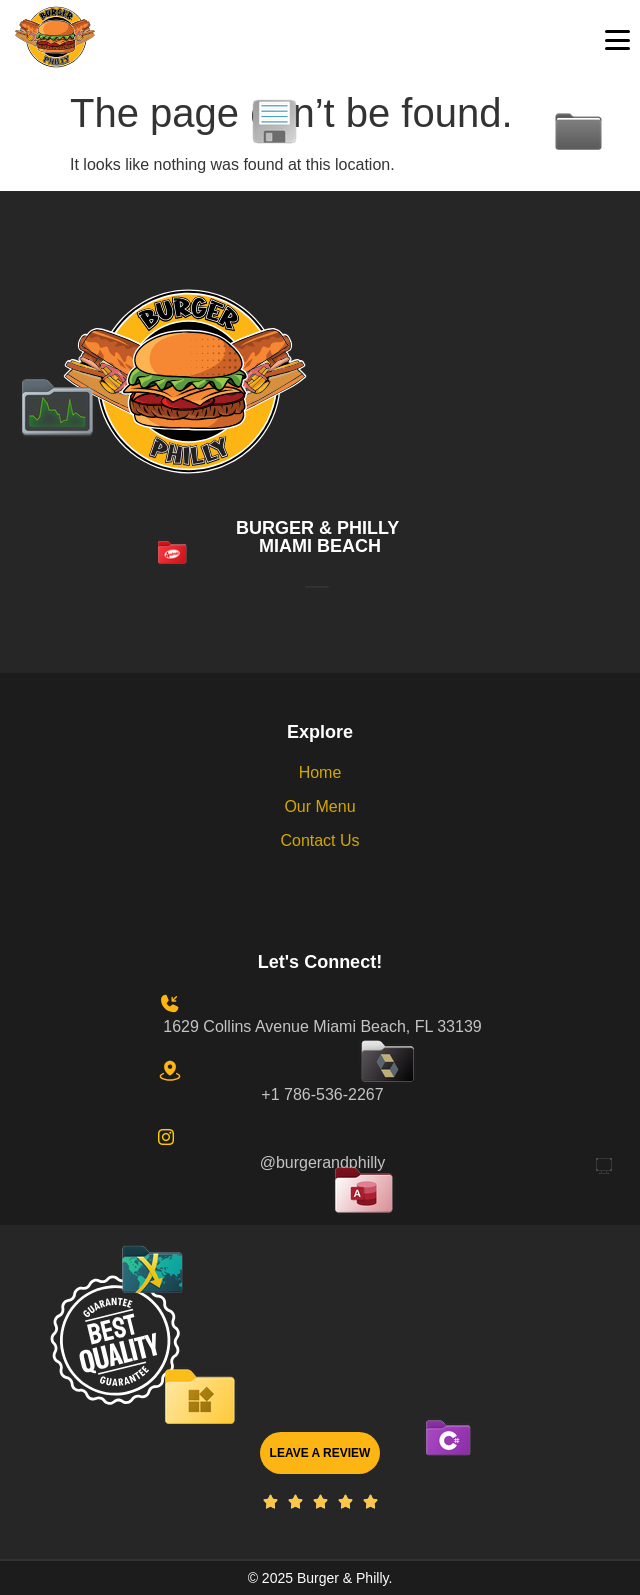 The image size is (640, 1595). I want to click on display or monitor settings, so click(604, 1166).